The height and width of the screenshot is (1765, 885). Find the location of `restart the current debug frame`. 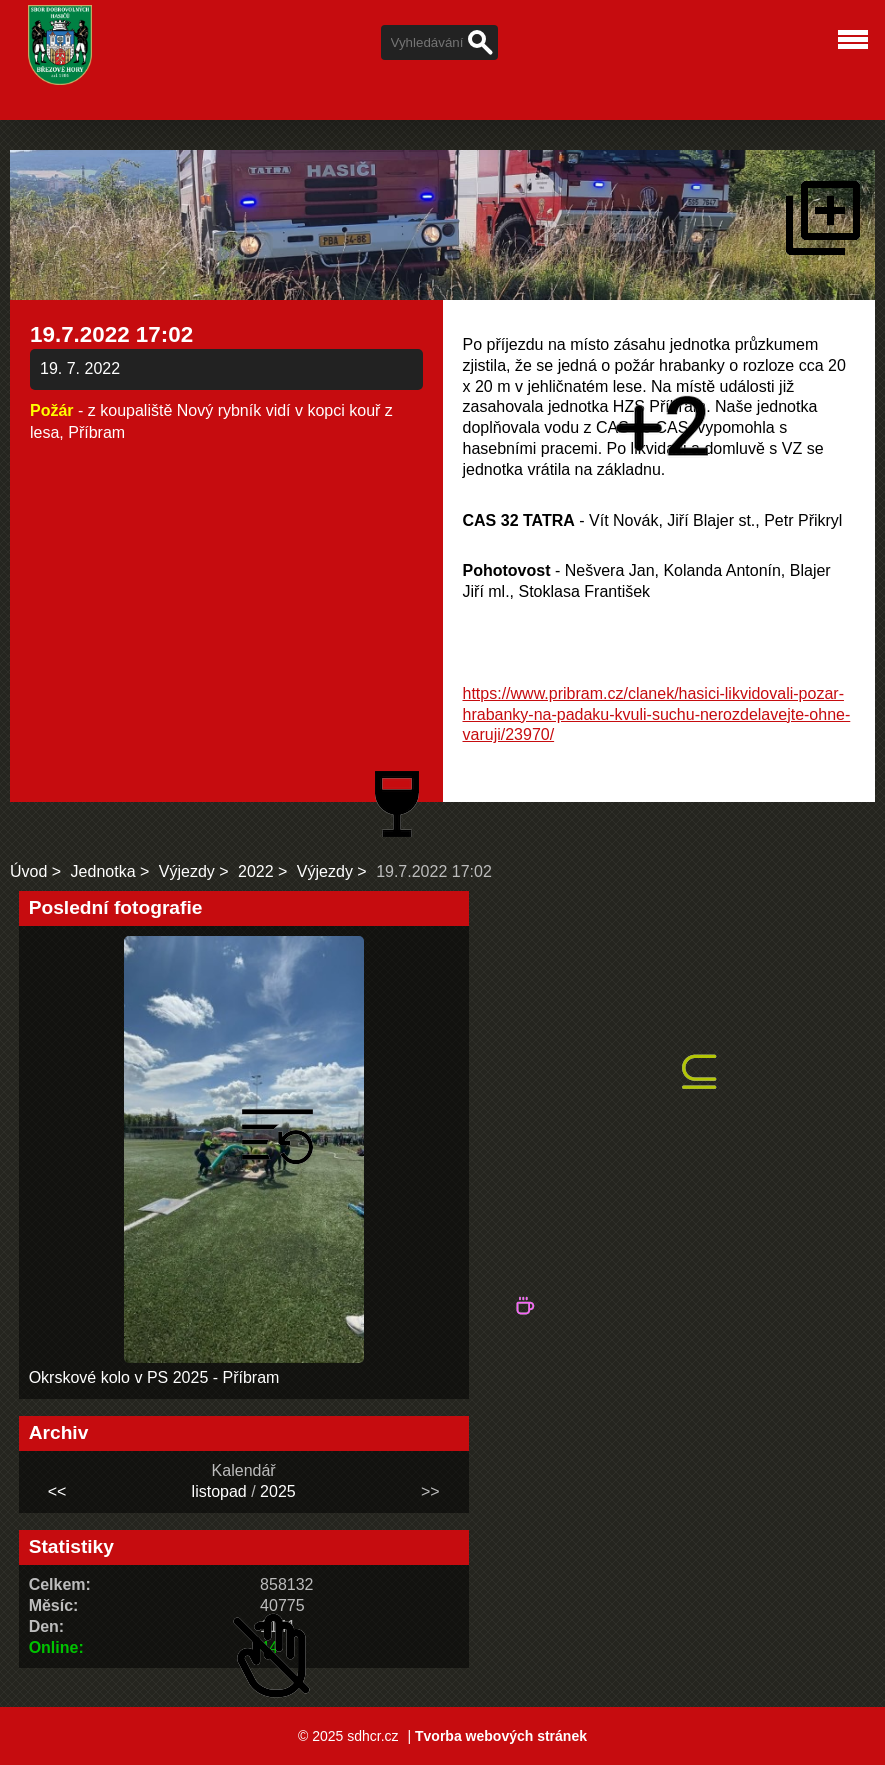

restart the current debug frame is located at coordinates (277, 1134).